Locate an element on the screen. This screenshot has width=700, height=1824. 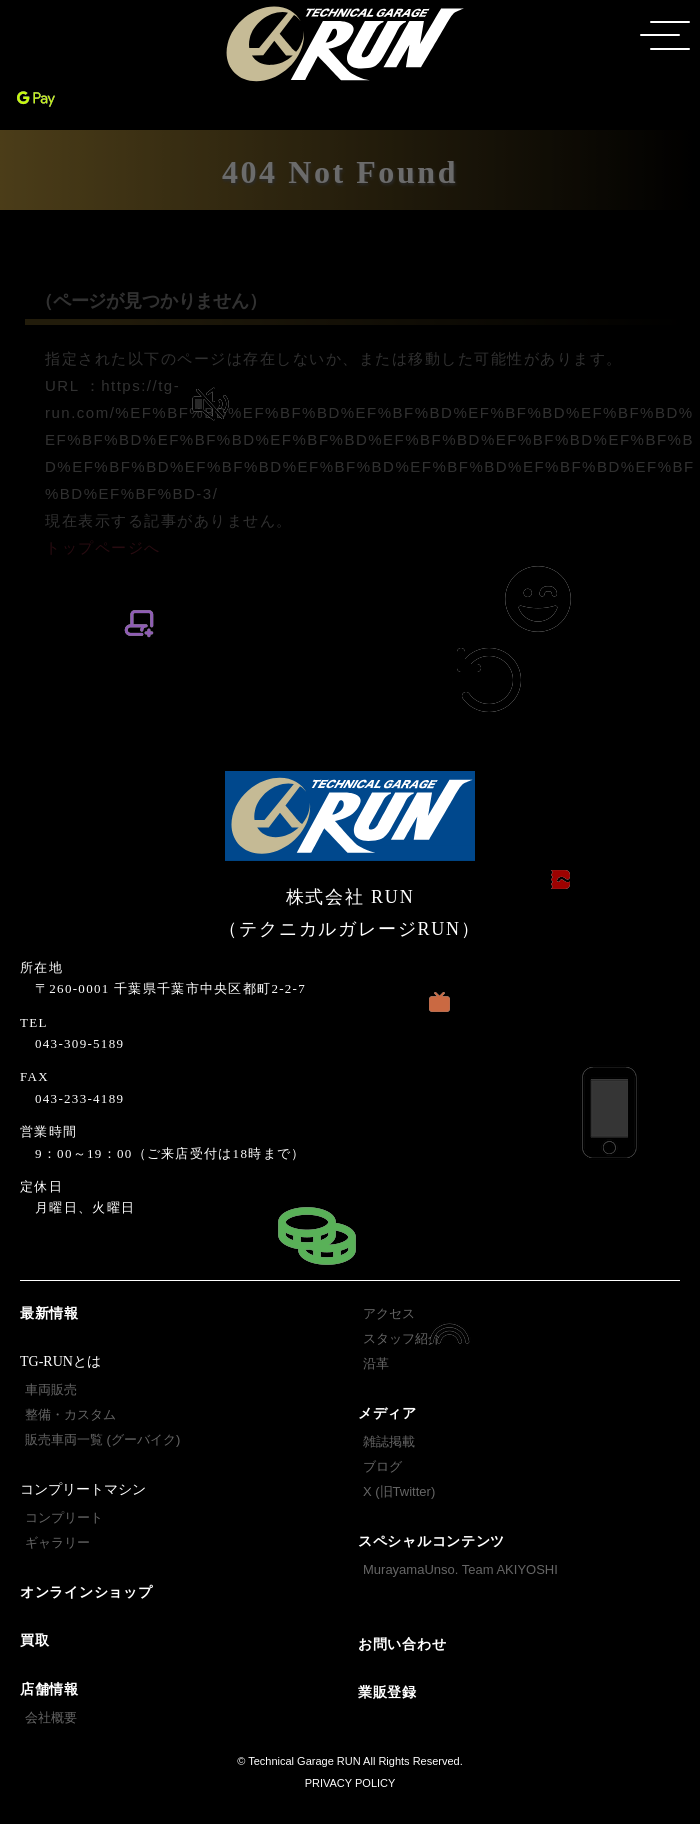
add a playful or flirty reaction to a message is located at coordinates (538, 599).